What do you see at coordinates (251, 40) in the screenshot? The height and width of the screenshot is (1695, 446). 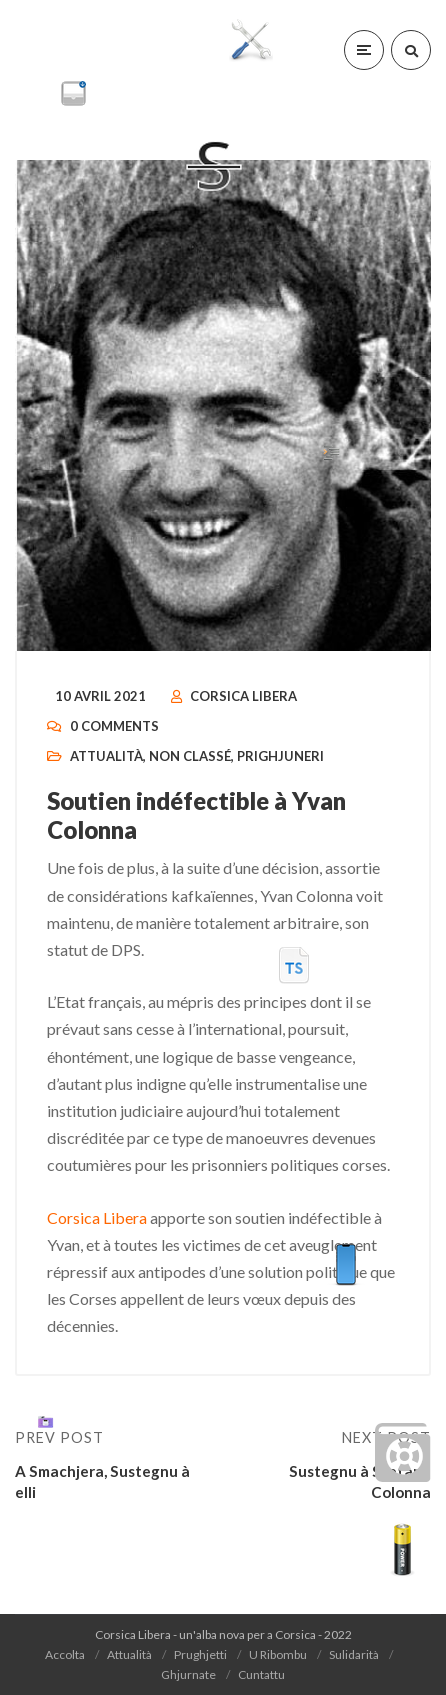 I see `open system preferences` at bounding box center [251, 40].